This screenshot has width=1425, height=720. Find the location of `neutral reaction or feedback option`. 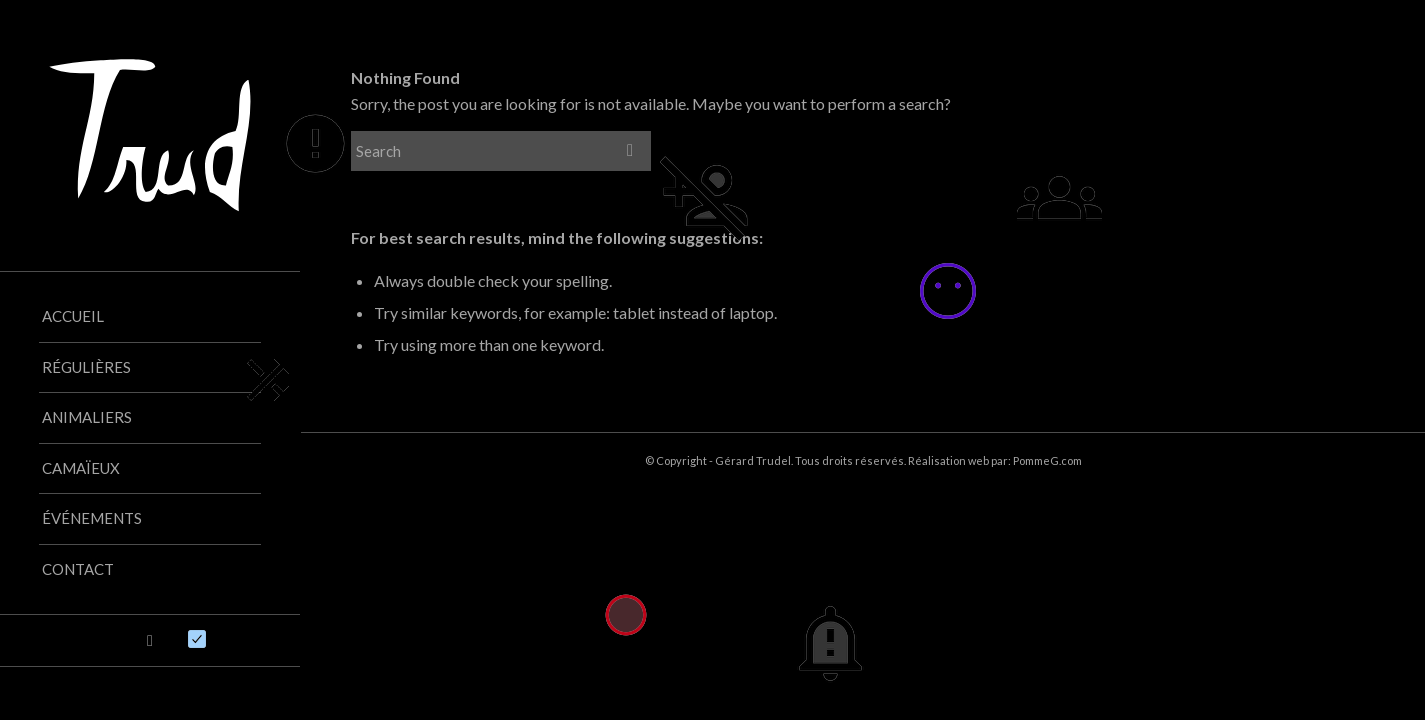

neutral reaction or feedback option is located at coordinates (948, 291).